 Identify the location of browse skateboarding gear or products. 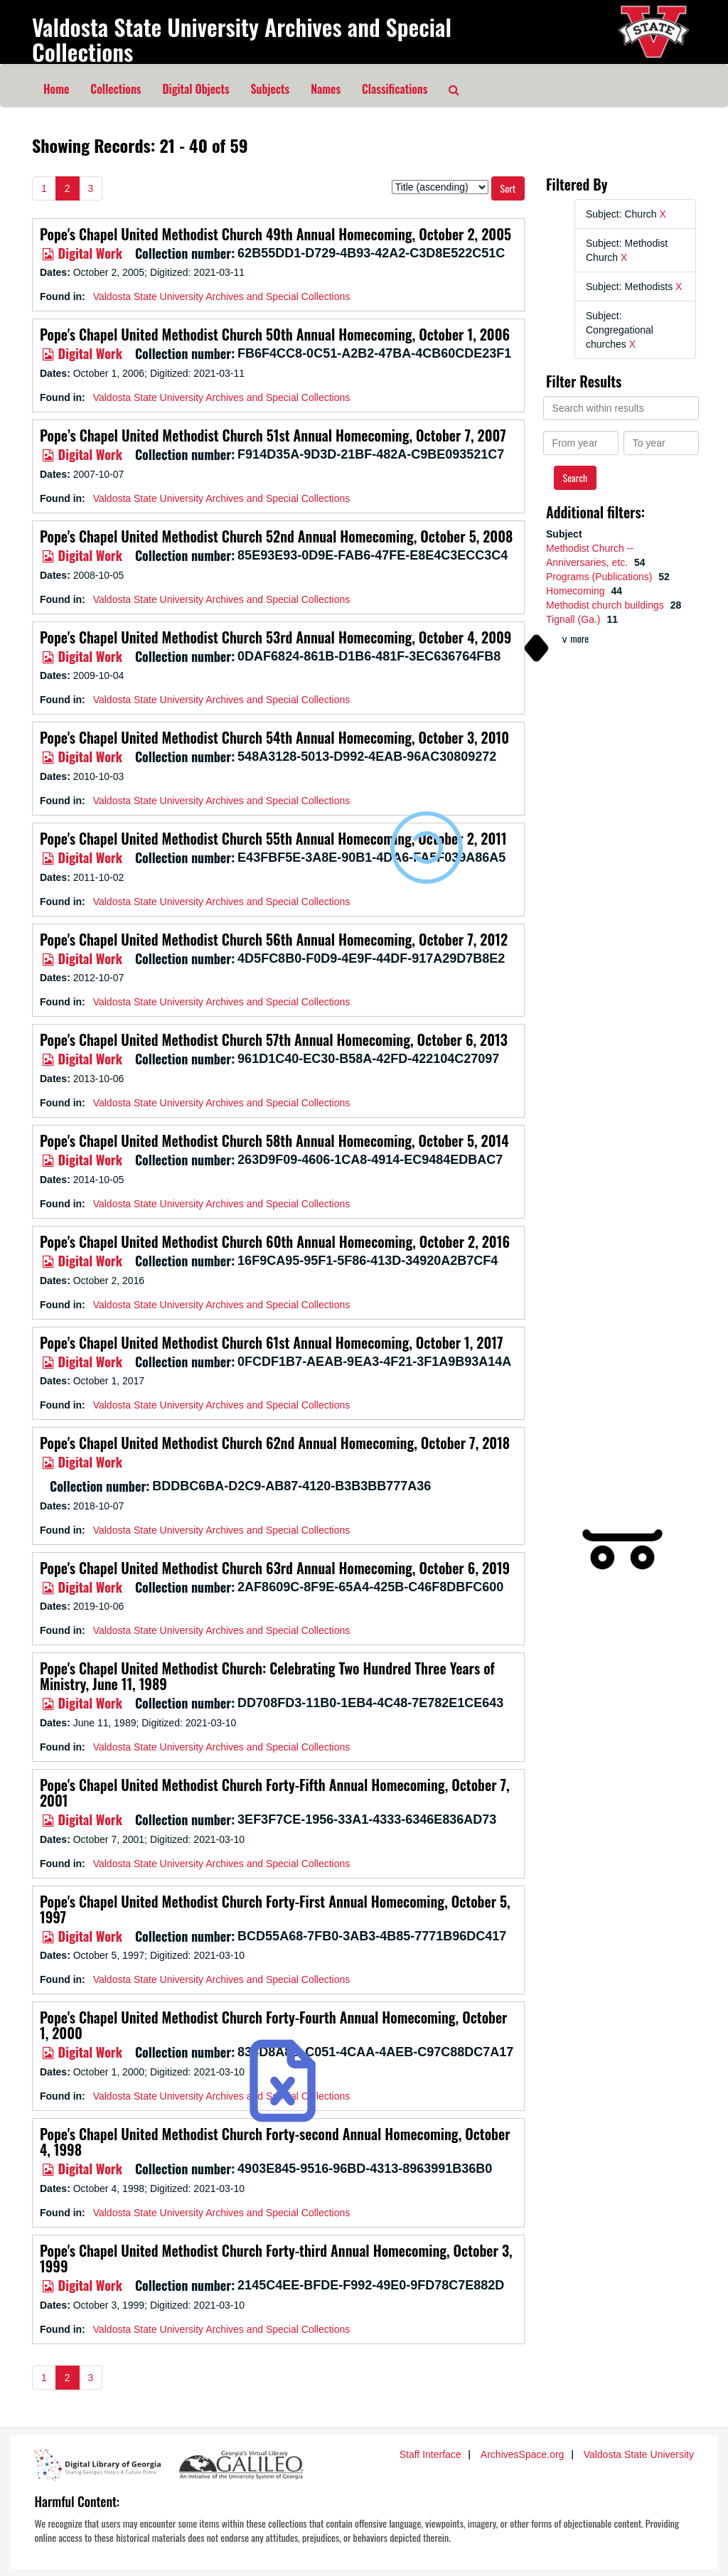
(622, 1545).